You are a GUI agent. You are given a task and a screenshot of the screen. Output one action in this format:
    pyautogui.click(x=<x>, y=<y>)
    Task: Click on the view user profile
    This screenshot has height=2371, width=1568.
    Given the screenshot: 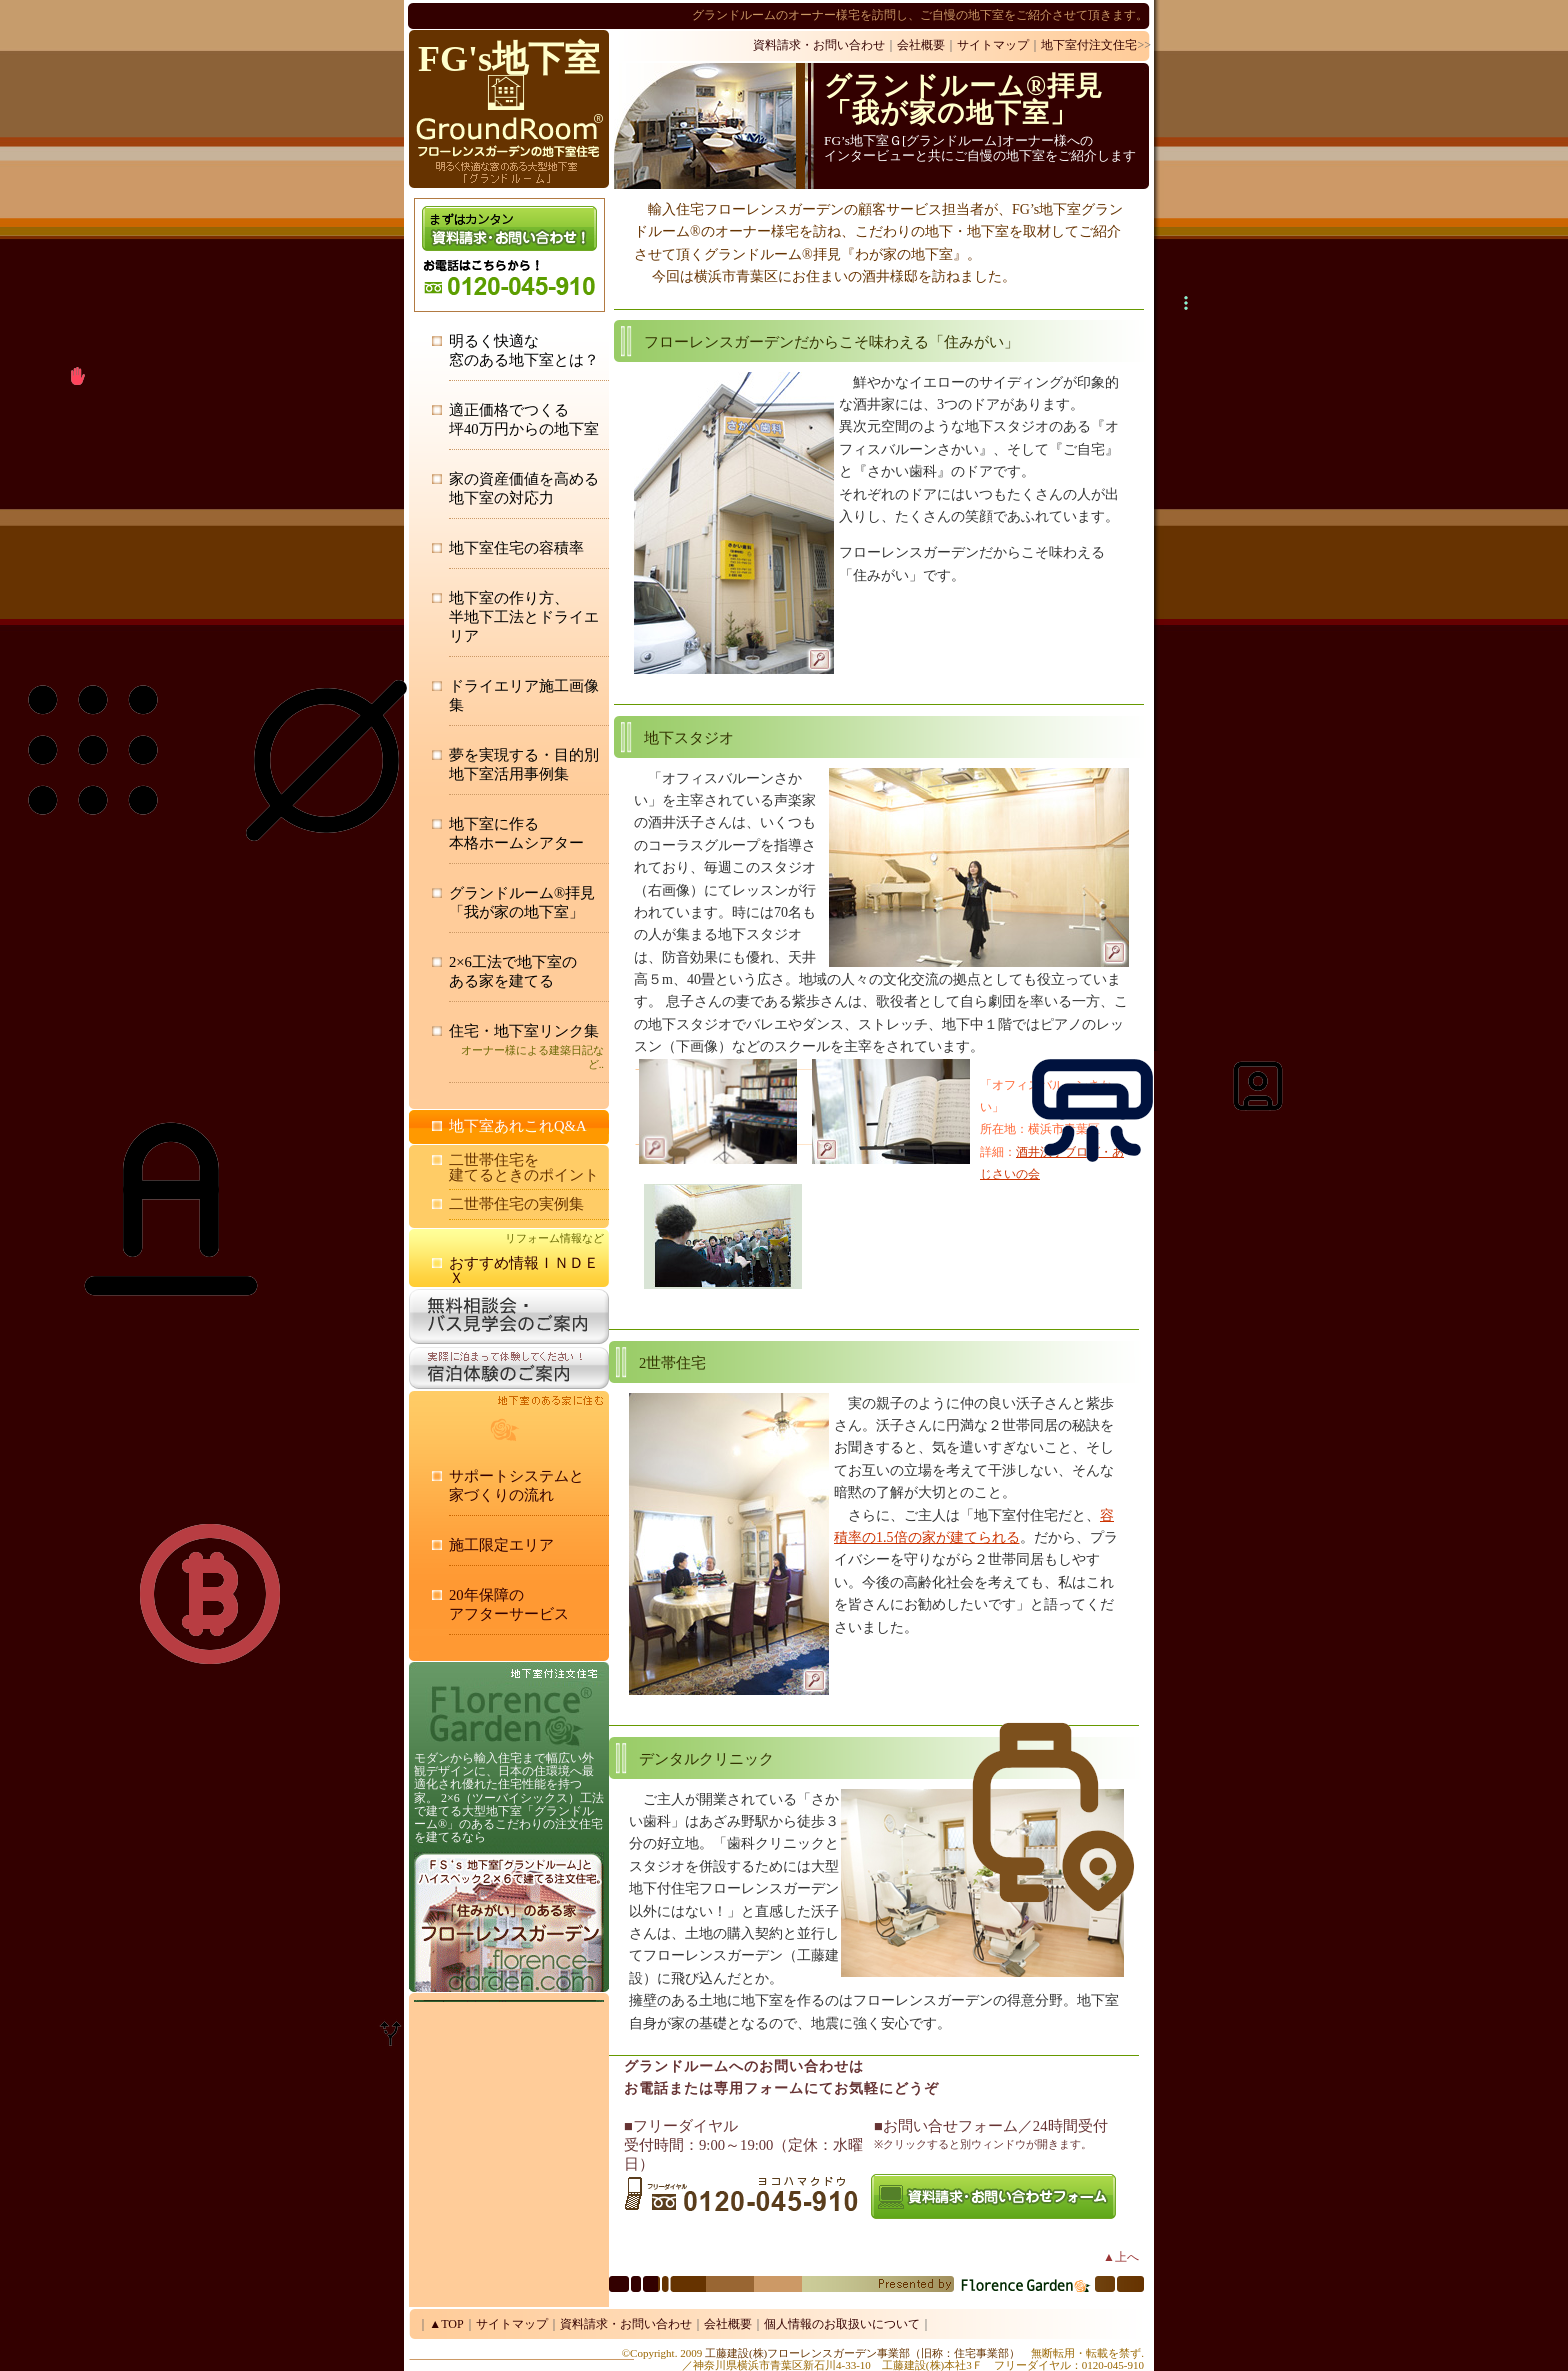 What is the action you would take?
    pyautogui.click(x=1258, y=1086)
    